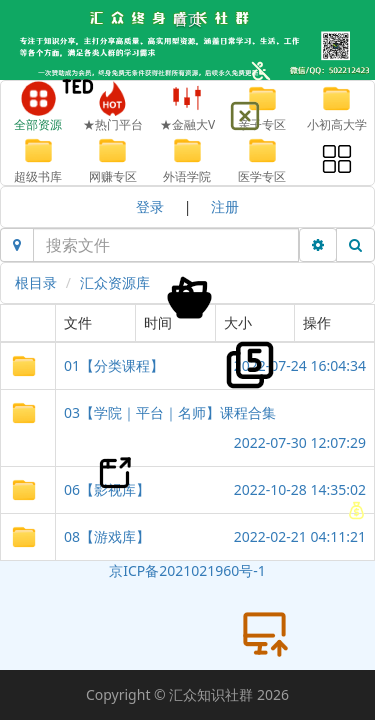  What do you see at coordinates (78, 86) in the screenshot?
I see `open the TED app or website` at bounding box center [78, 86].